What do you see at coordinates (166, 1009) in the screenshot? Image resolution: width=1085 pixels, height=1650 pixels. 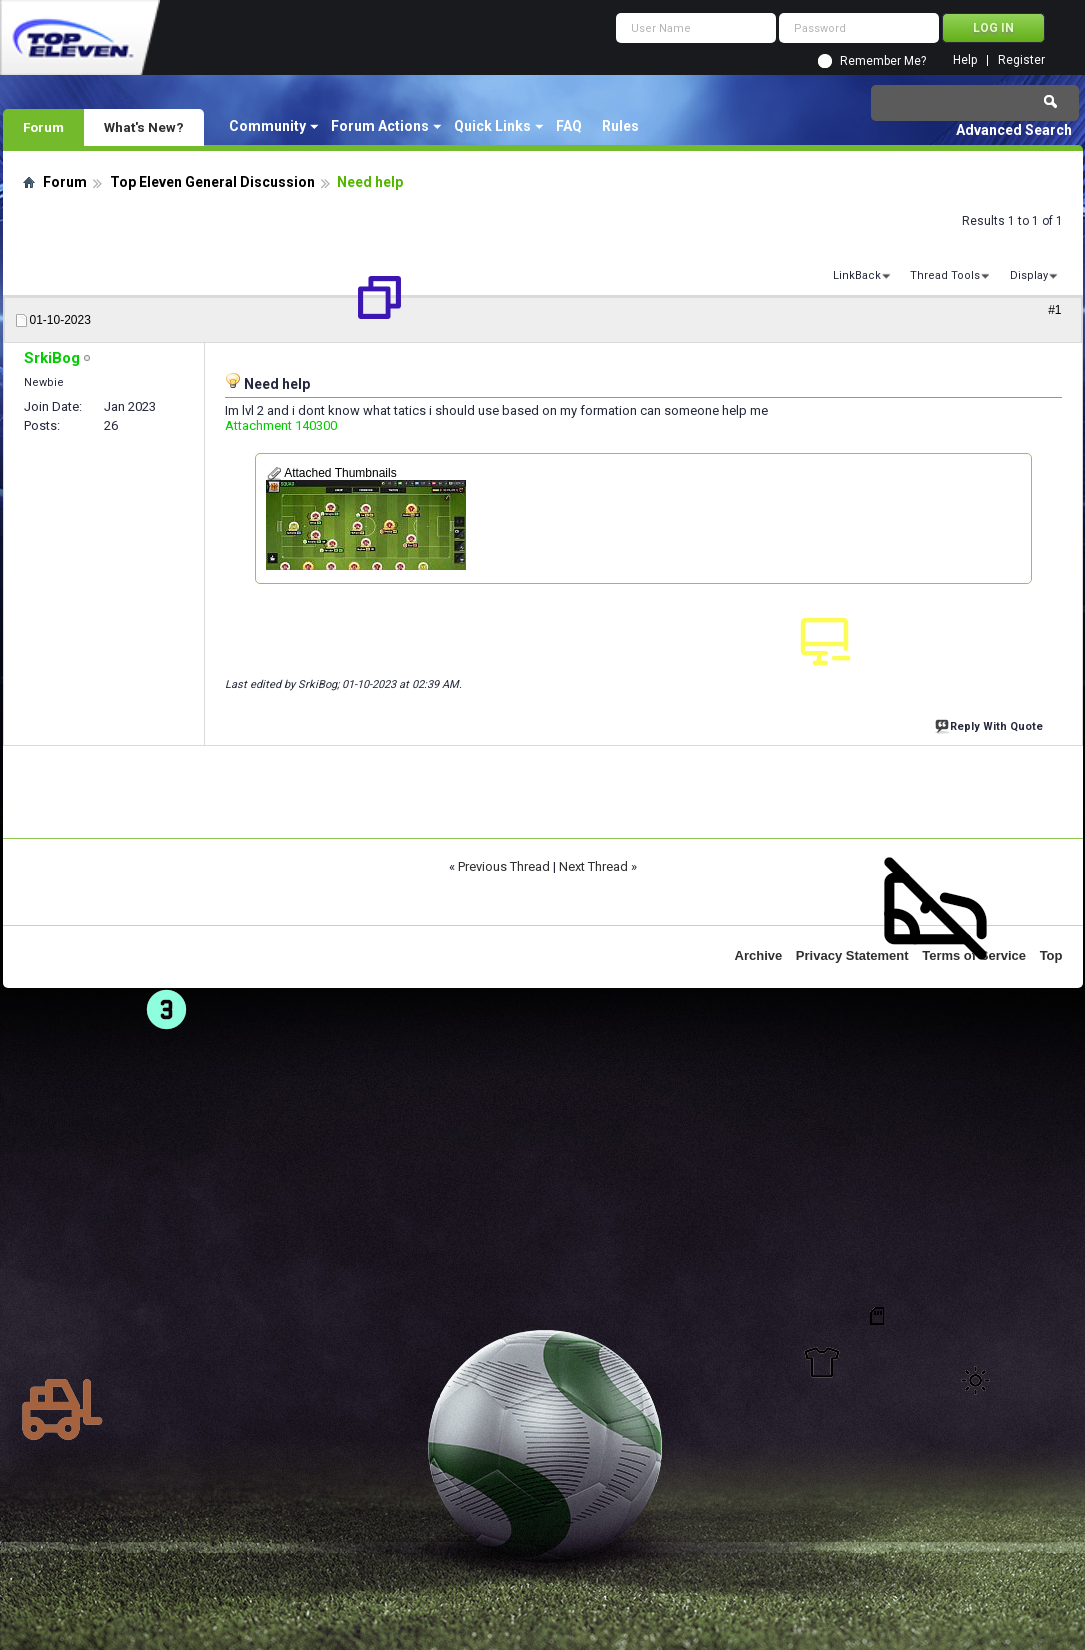 I see `step 3 in a multi-step process or wizard` at bounding box center [166, 1009].